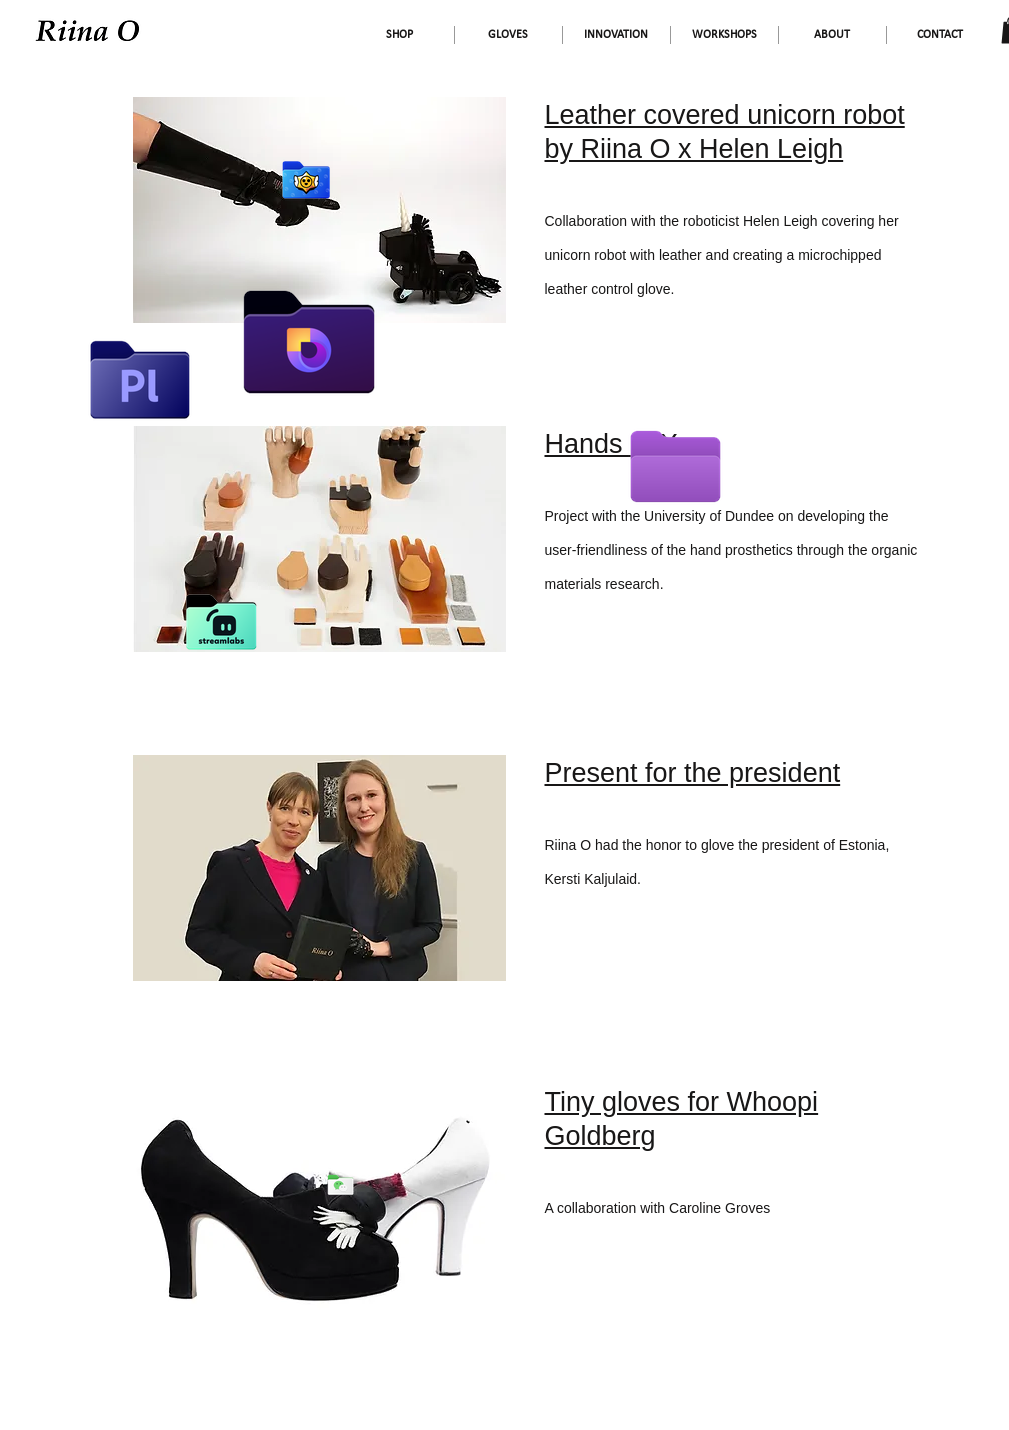  I want to click on open folder containing files, so click(675, 466).